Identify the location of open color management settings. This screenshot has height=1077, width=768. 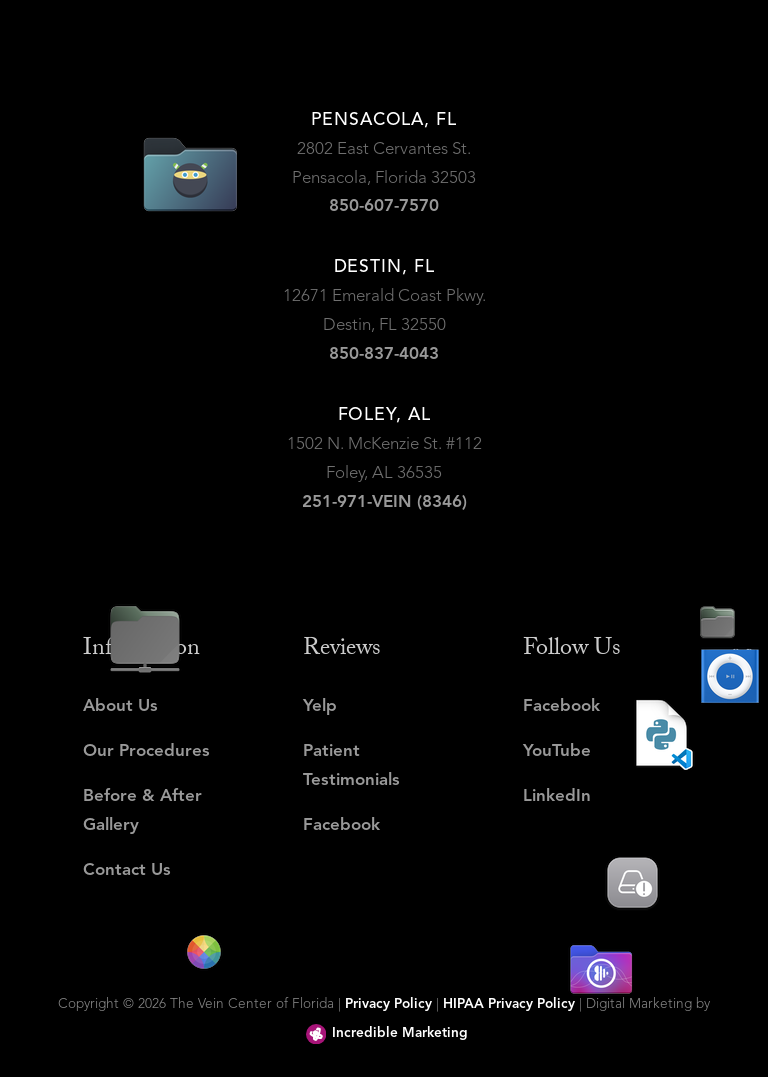
(204, 952).